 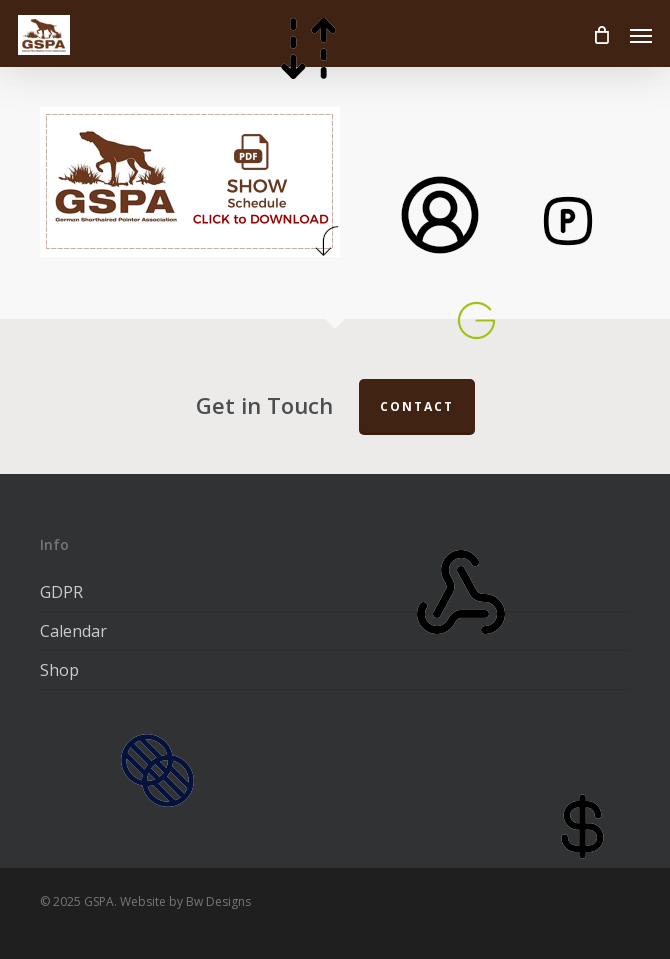 What do you see at coordinates (476, 320) in the screenshot?
I see `sign in with Google` at bounding box center [476, 320].